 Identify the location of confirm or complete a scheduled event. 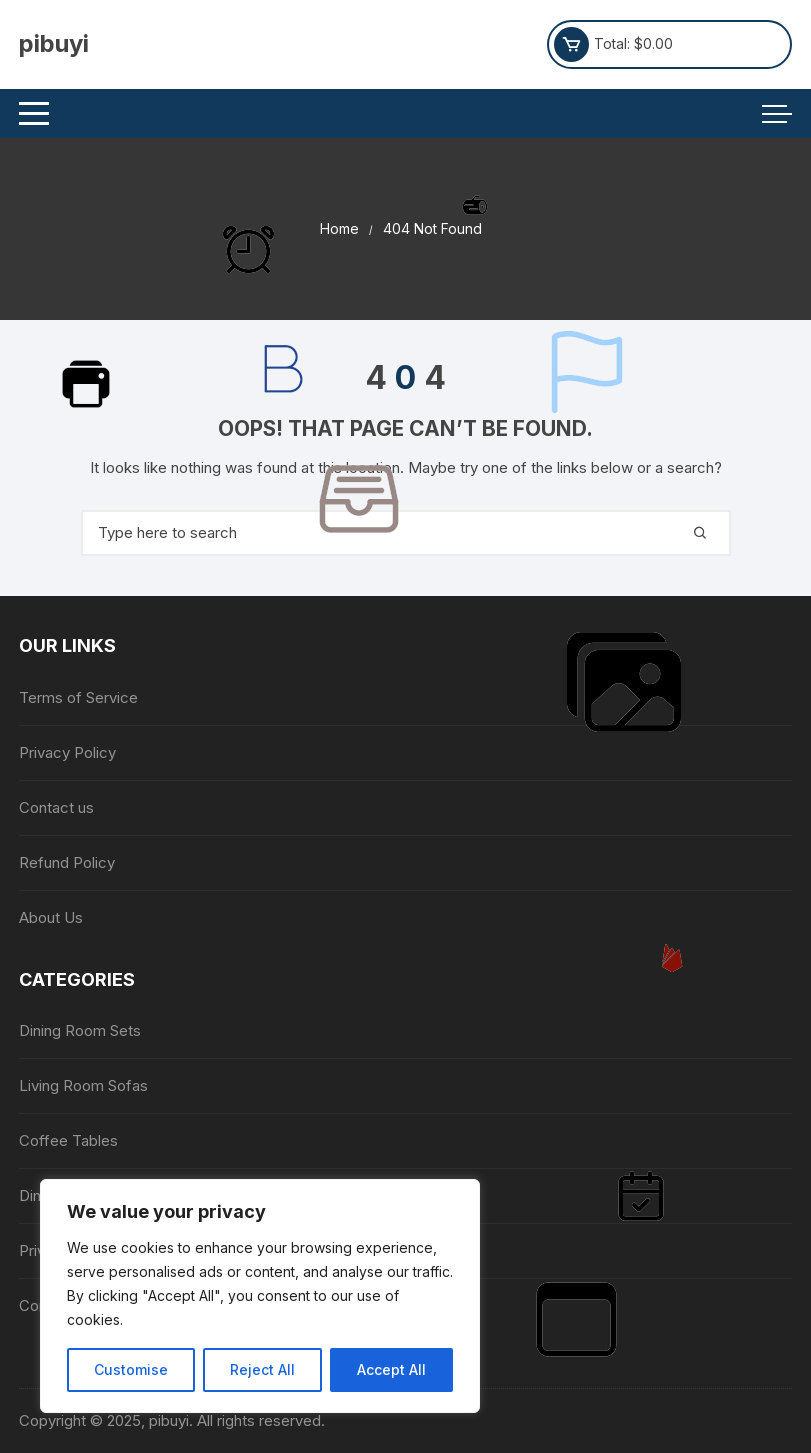
(641, 1196).